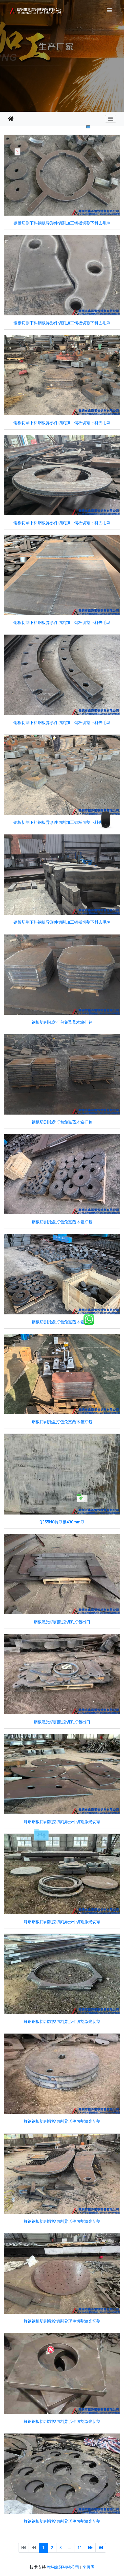 This screenshot has height=2576, width=124. Describe the element at coordinates (17, 152) in the screenshot. I see `an mpegurl audio playlist file` at that location.